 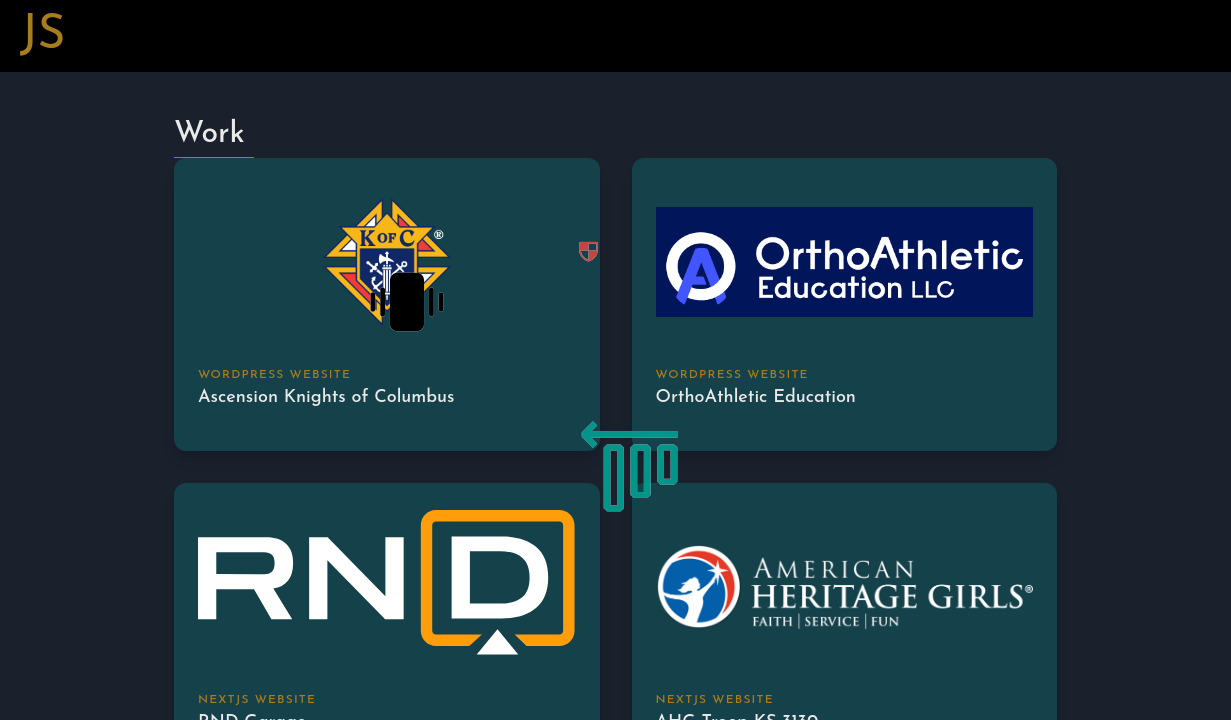 I want to click on view graph data from right to left, so click(x=630, y=464).